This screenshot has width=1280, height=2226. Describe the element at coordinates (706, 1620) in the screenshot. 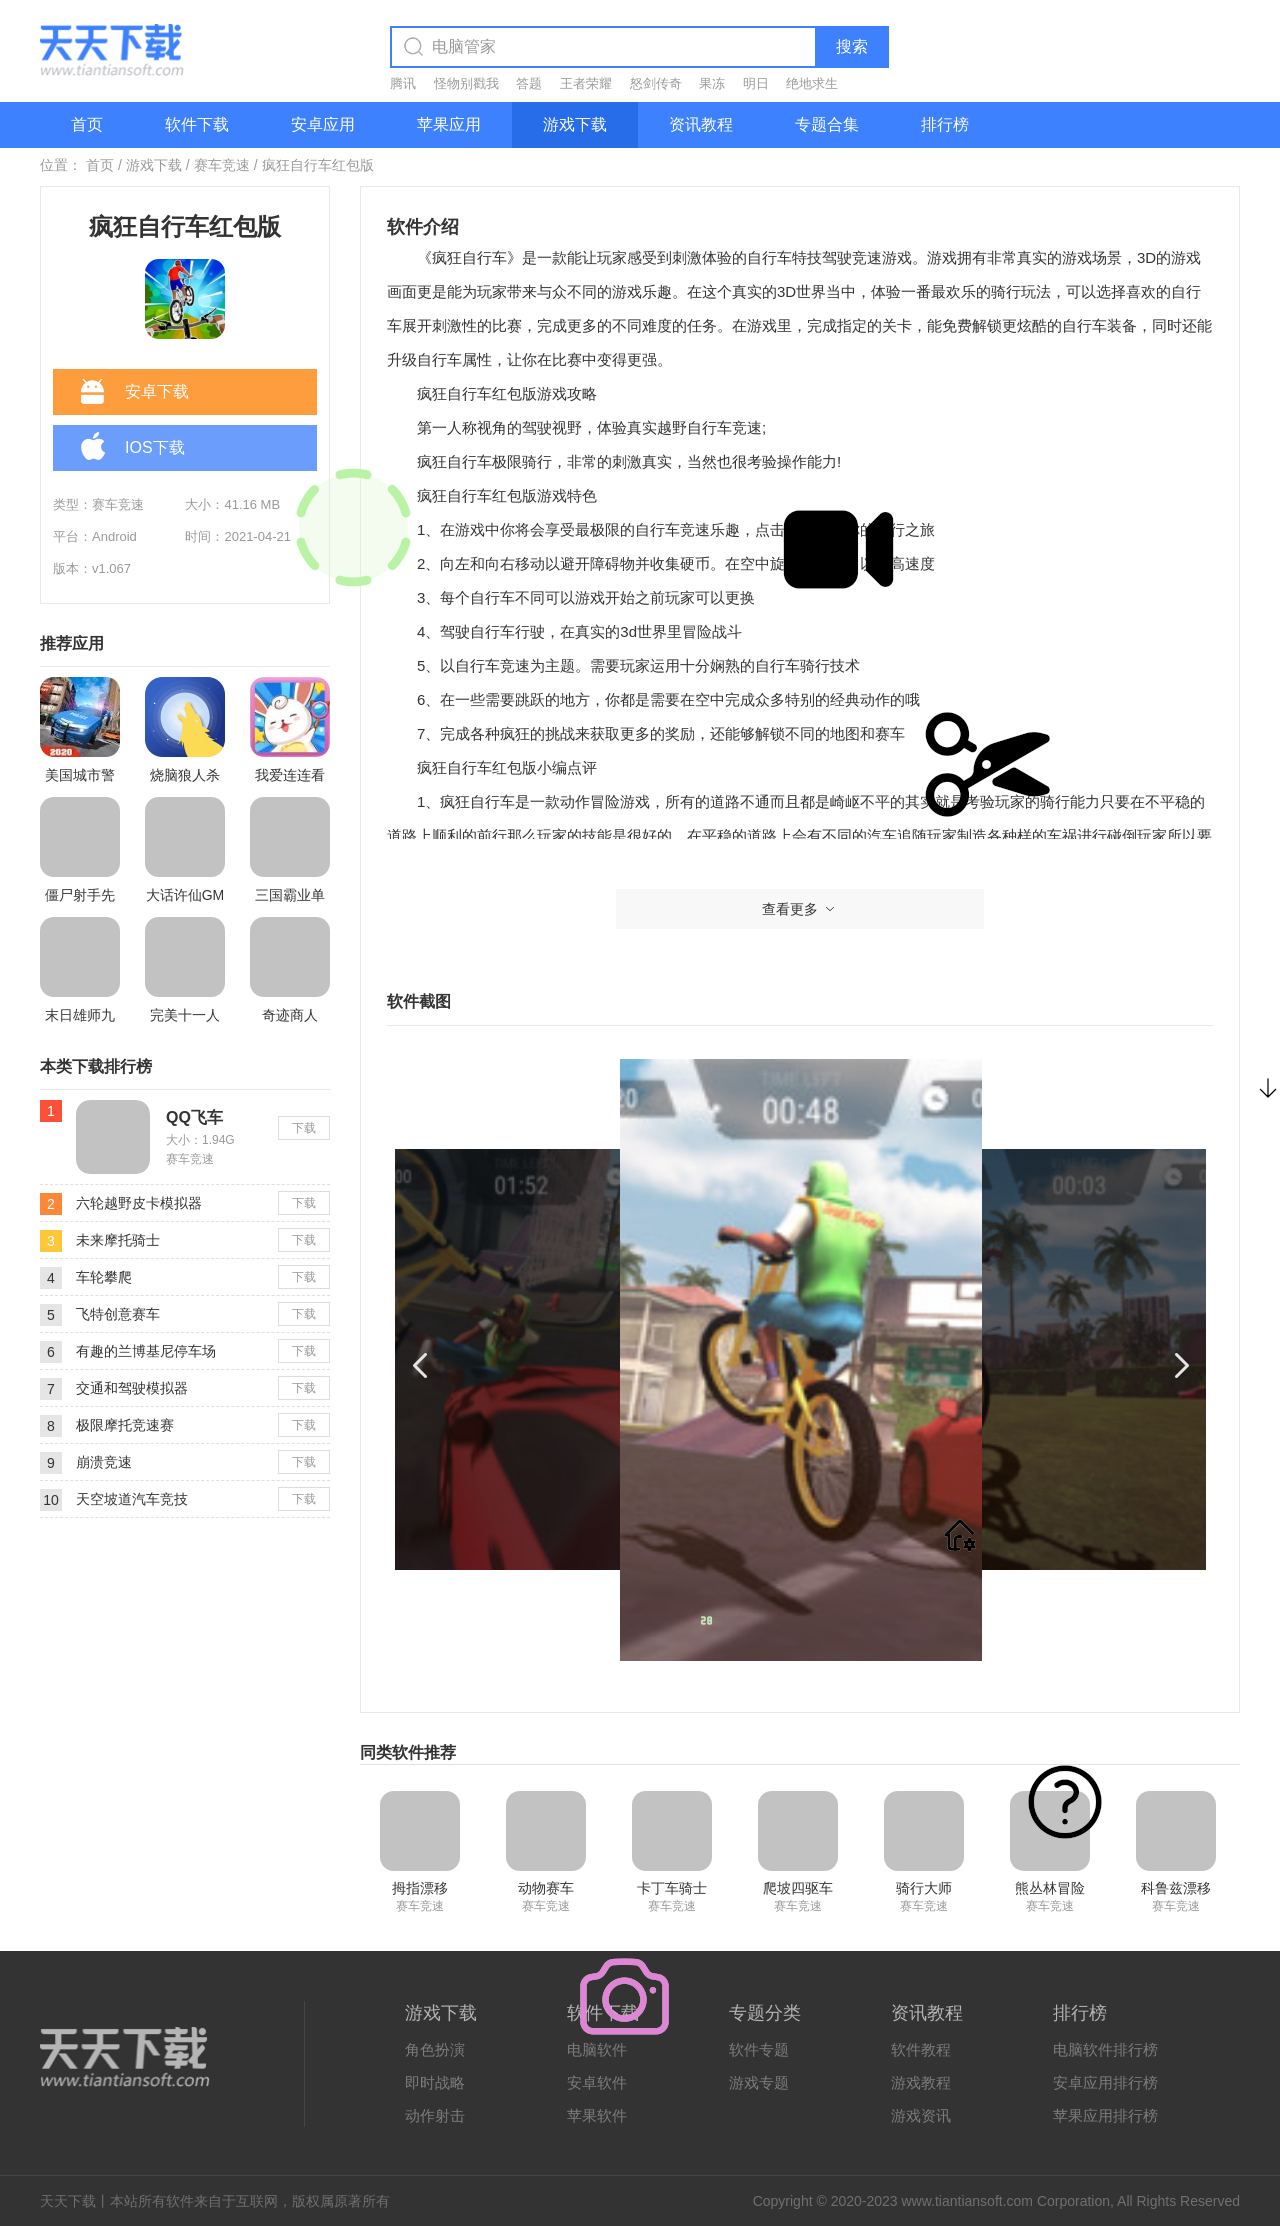

I see `indicates day 28 on a calendar` at that location.